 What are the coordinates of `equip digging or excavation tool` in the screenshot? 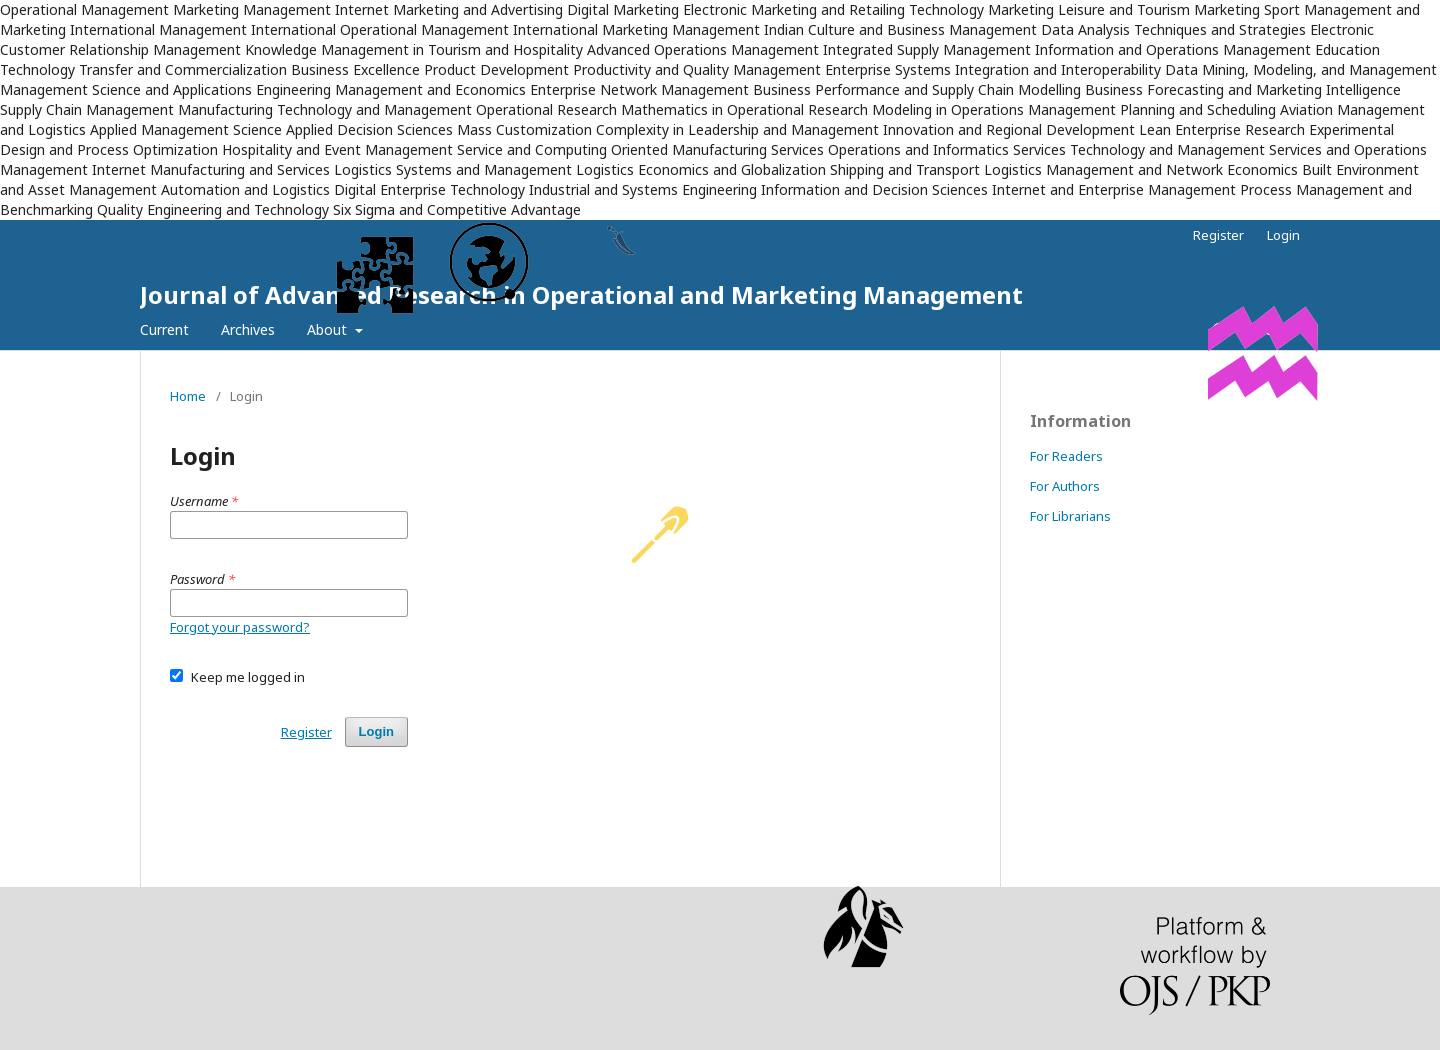 It's located at (660, 536).